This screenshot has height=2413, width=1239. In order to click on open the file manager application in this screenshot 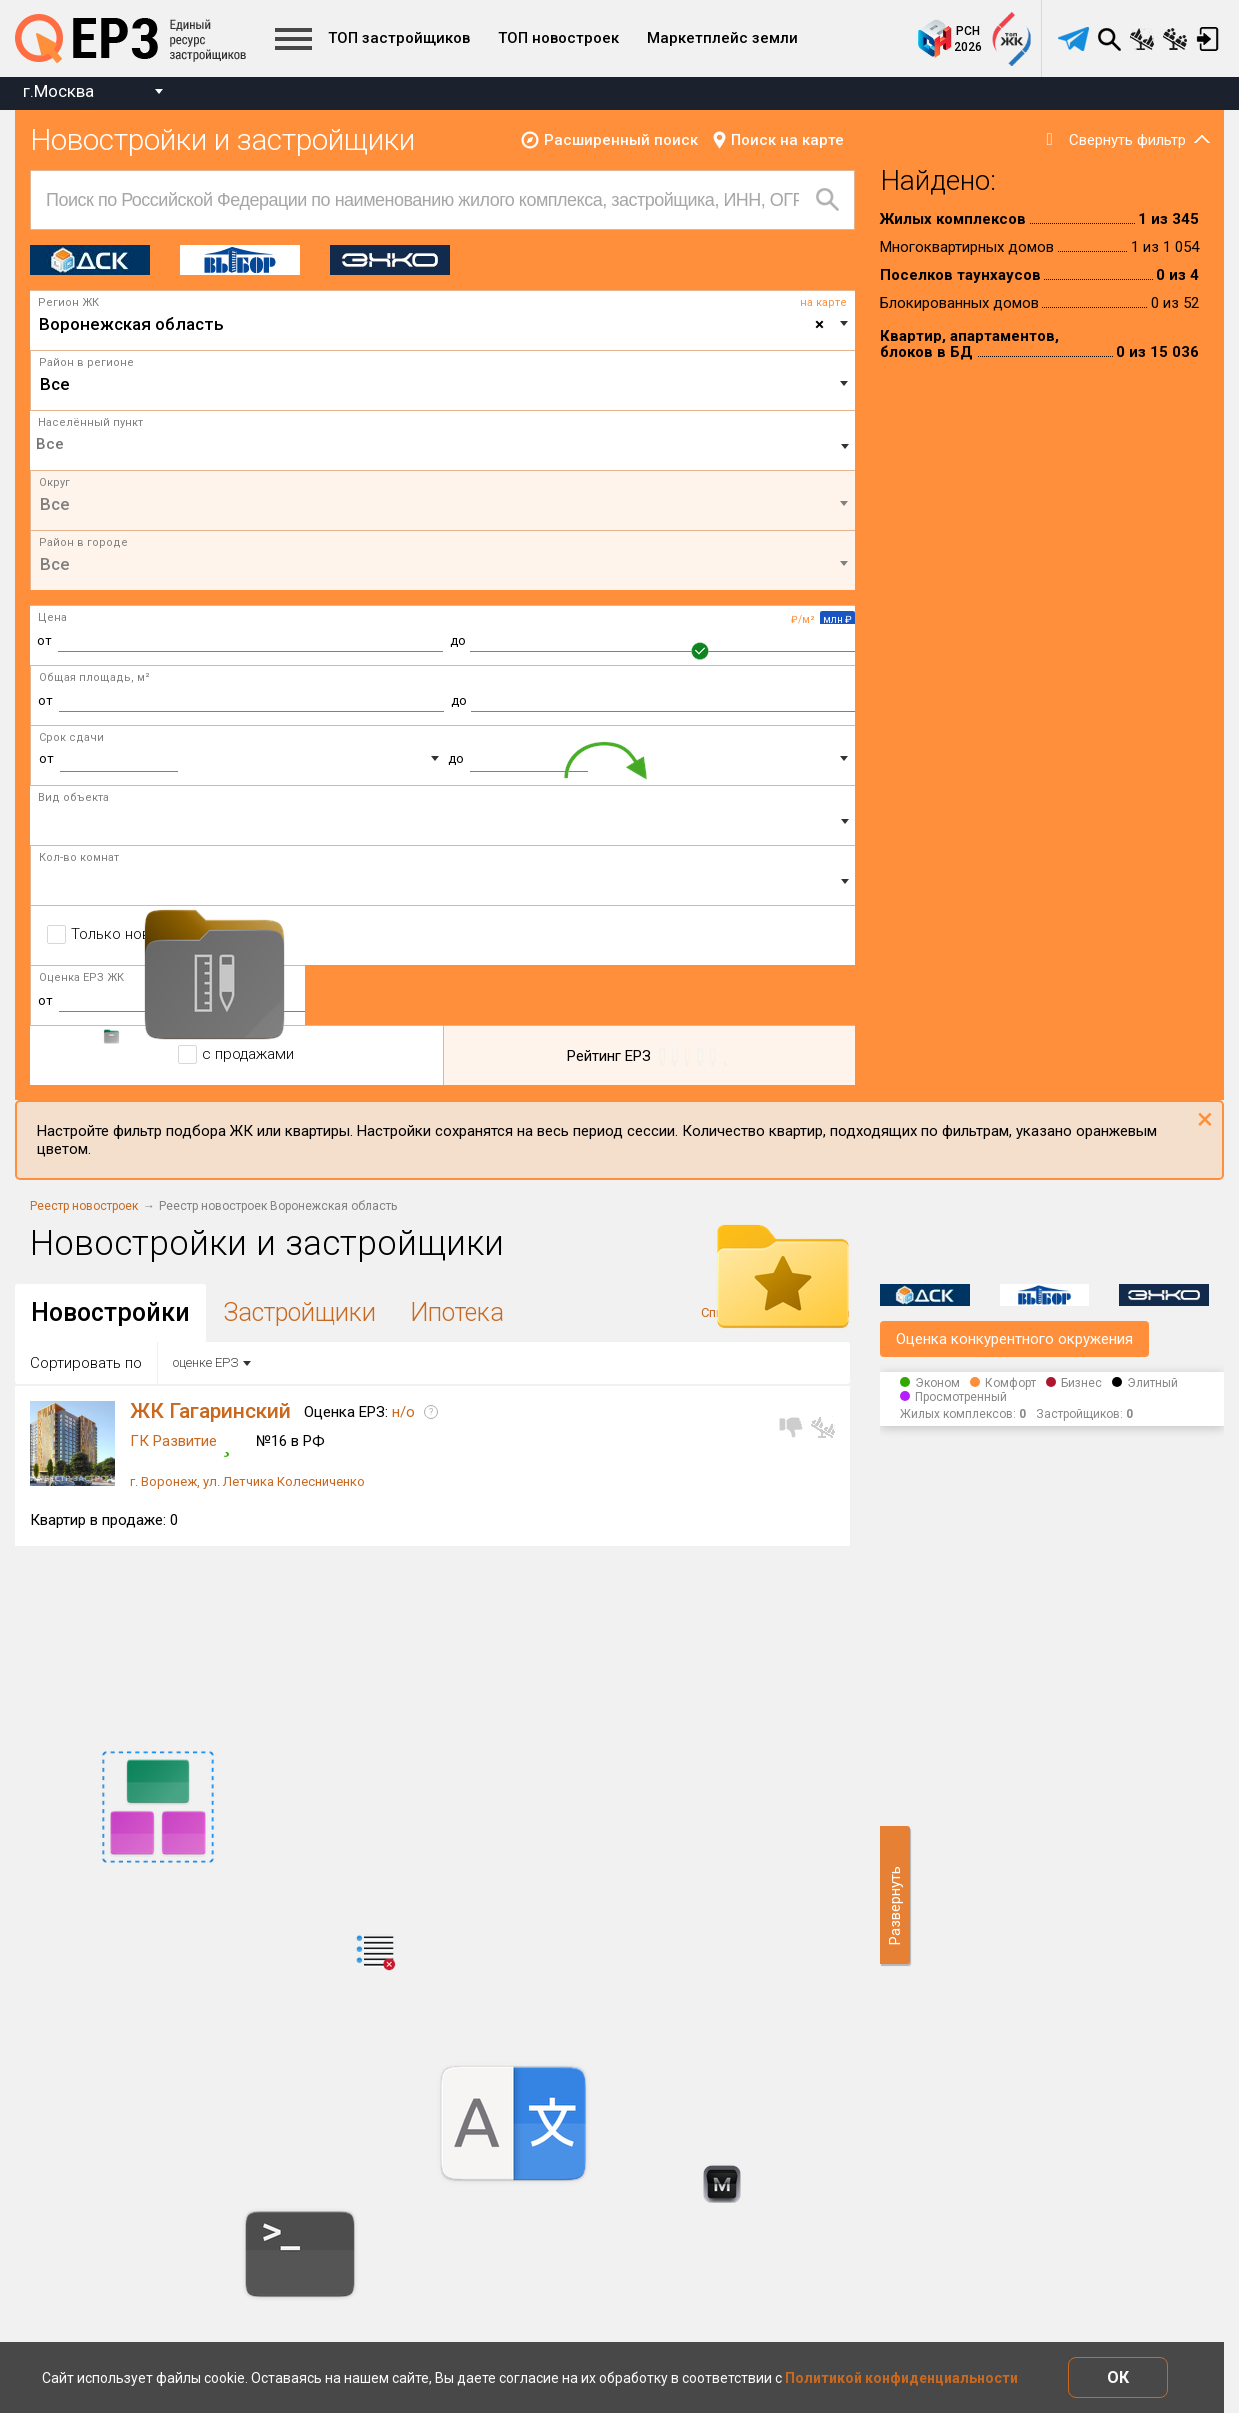, I will do `click(111, 1036)`.